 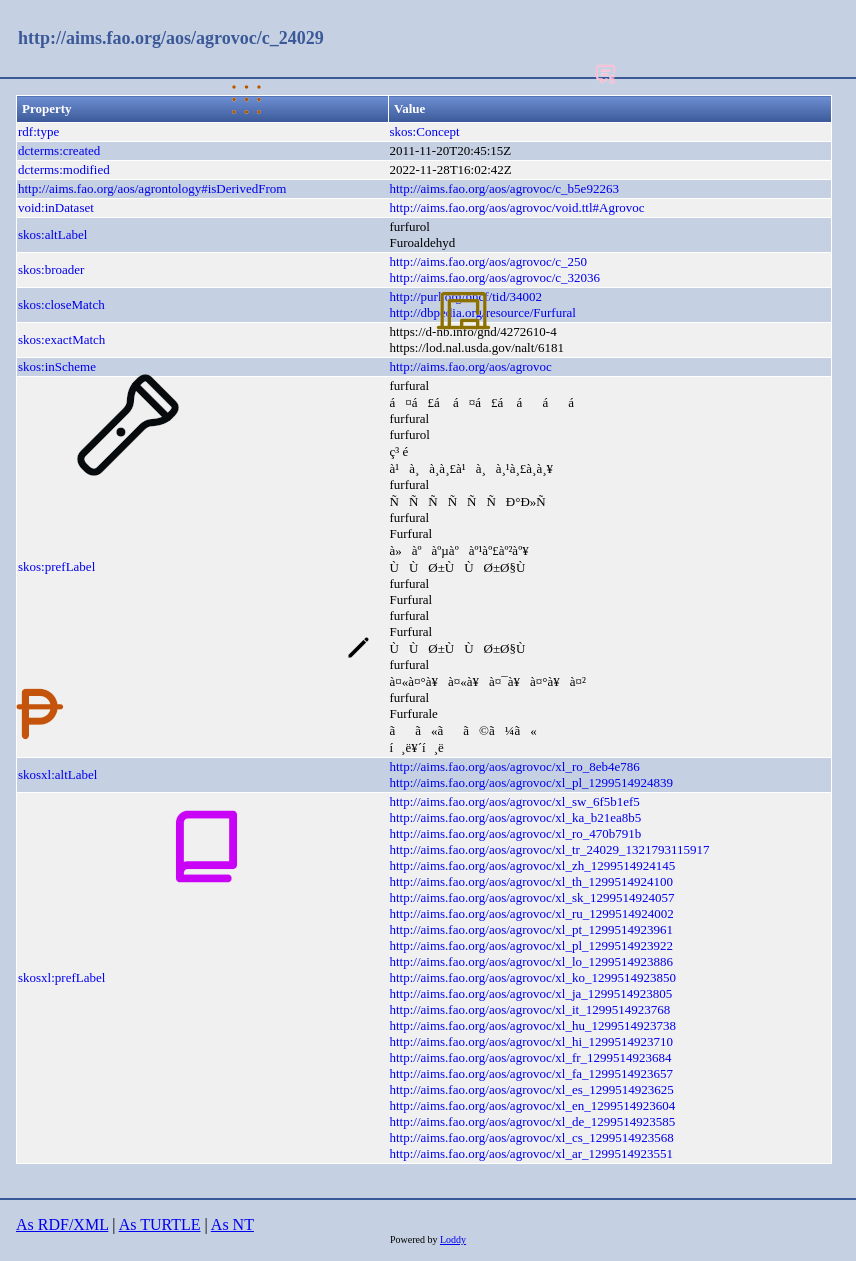 What do you see at coordinates (463, 311) in the screenshot?
I see `open whiteboard or presentation mode` at bounding box center [463, 311].